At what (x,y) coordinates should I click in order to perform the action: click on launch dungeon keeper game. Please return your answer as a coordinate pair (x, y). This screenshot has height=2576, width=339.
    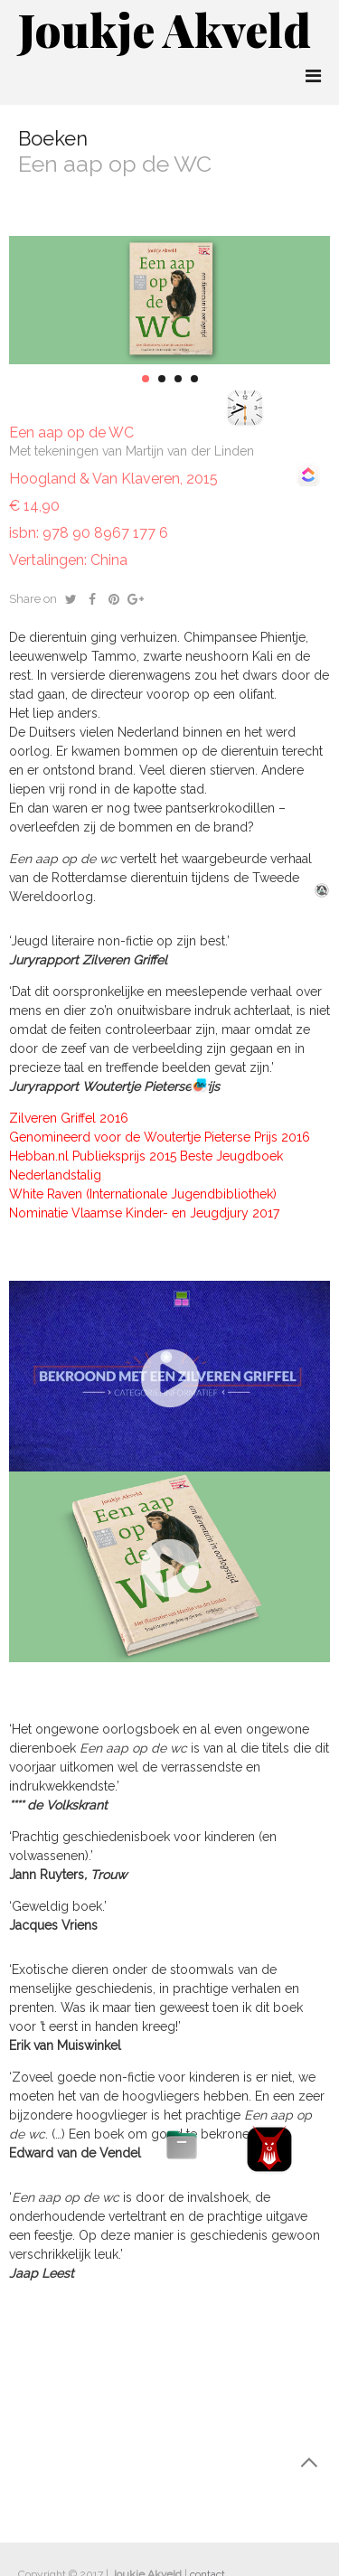
    Looking at the image, I should click on (269, 2149).